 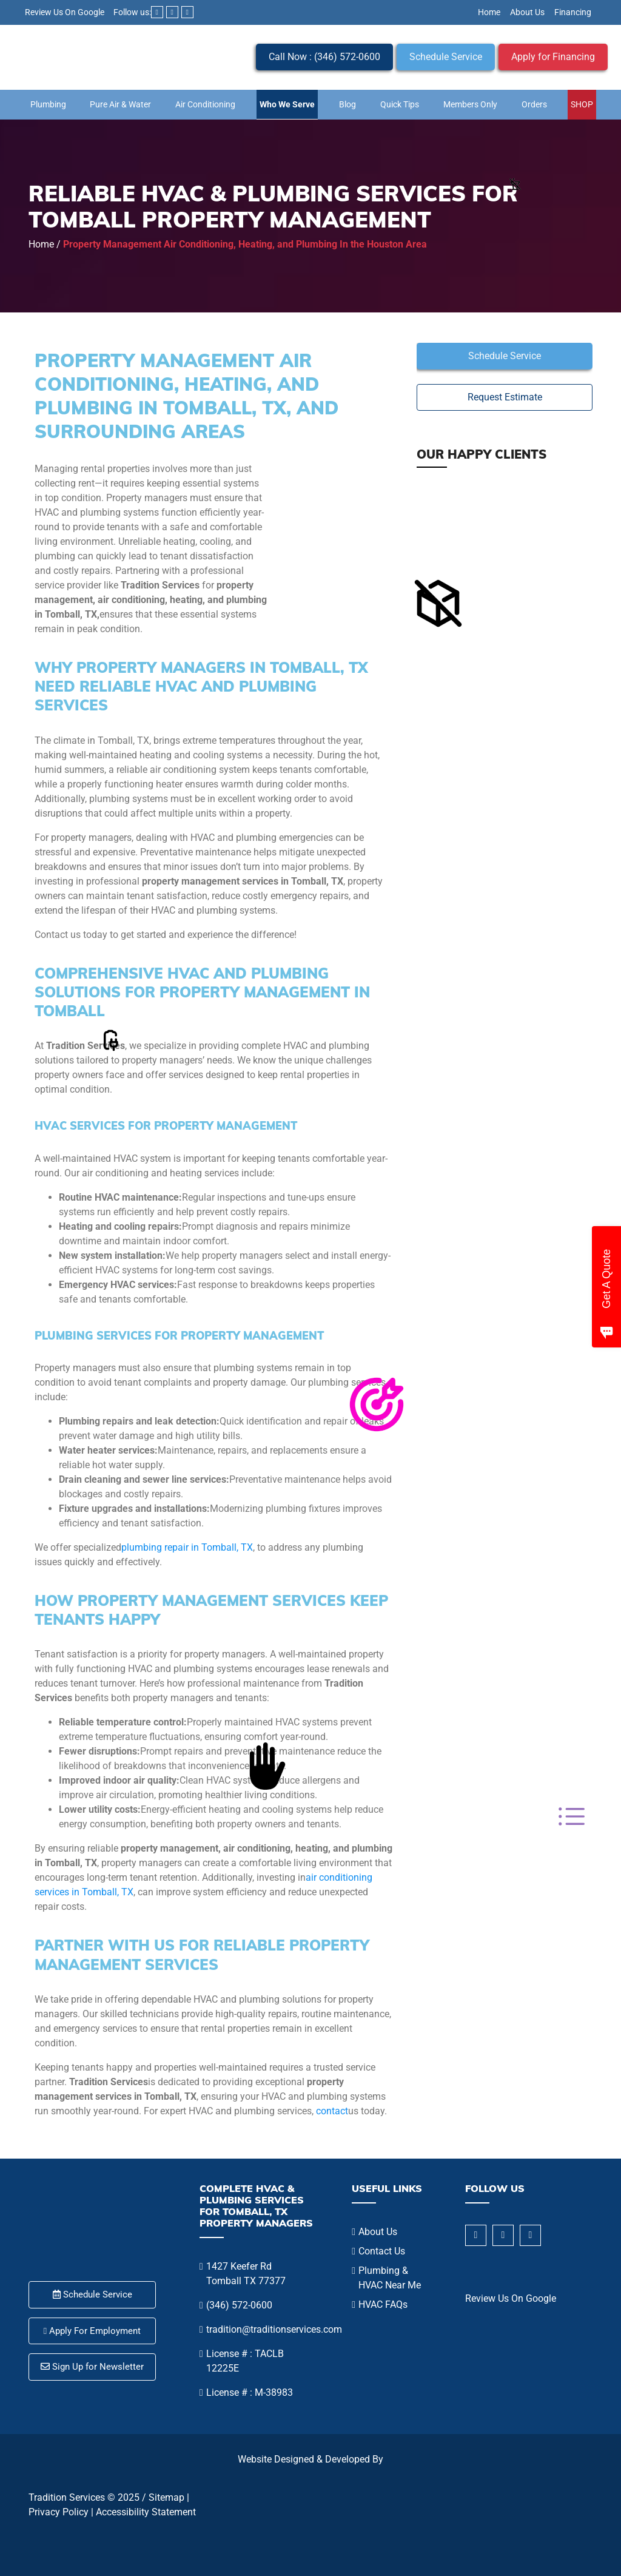 What do you see at coordinates (515, 184) in the screenshot?
I see `presentation mode disabled` at bounding box center [515, 184].